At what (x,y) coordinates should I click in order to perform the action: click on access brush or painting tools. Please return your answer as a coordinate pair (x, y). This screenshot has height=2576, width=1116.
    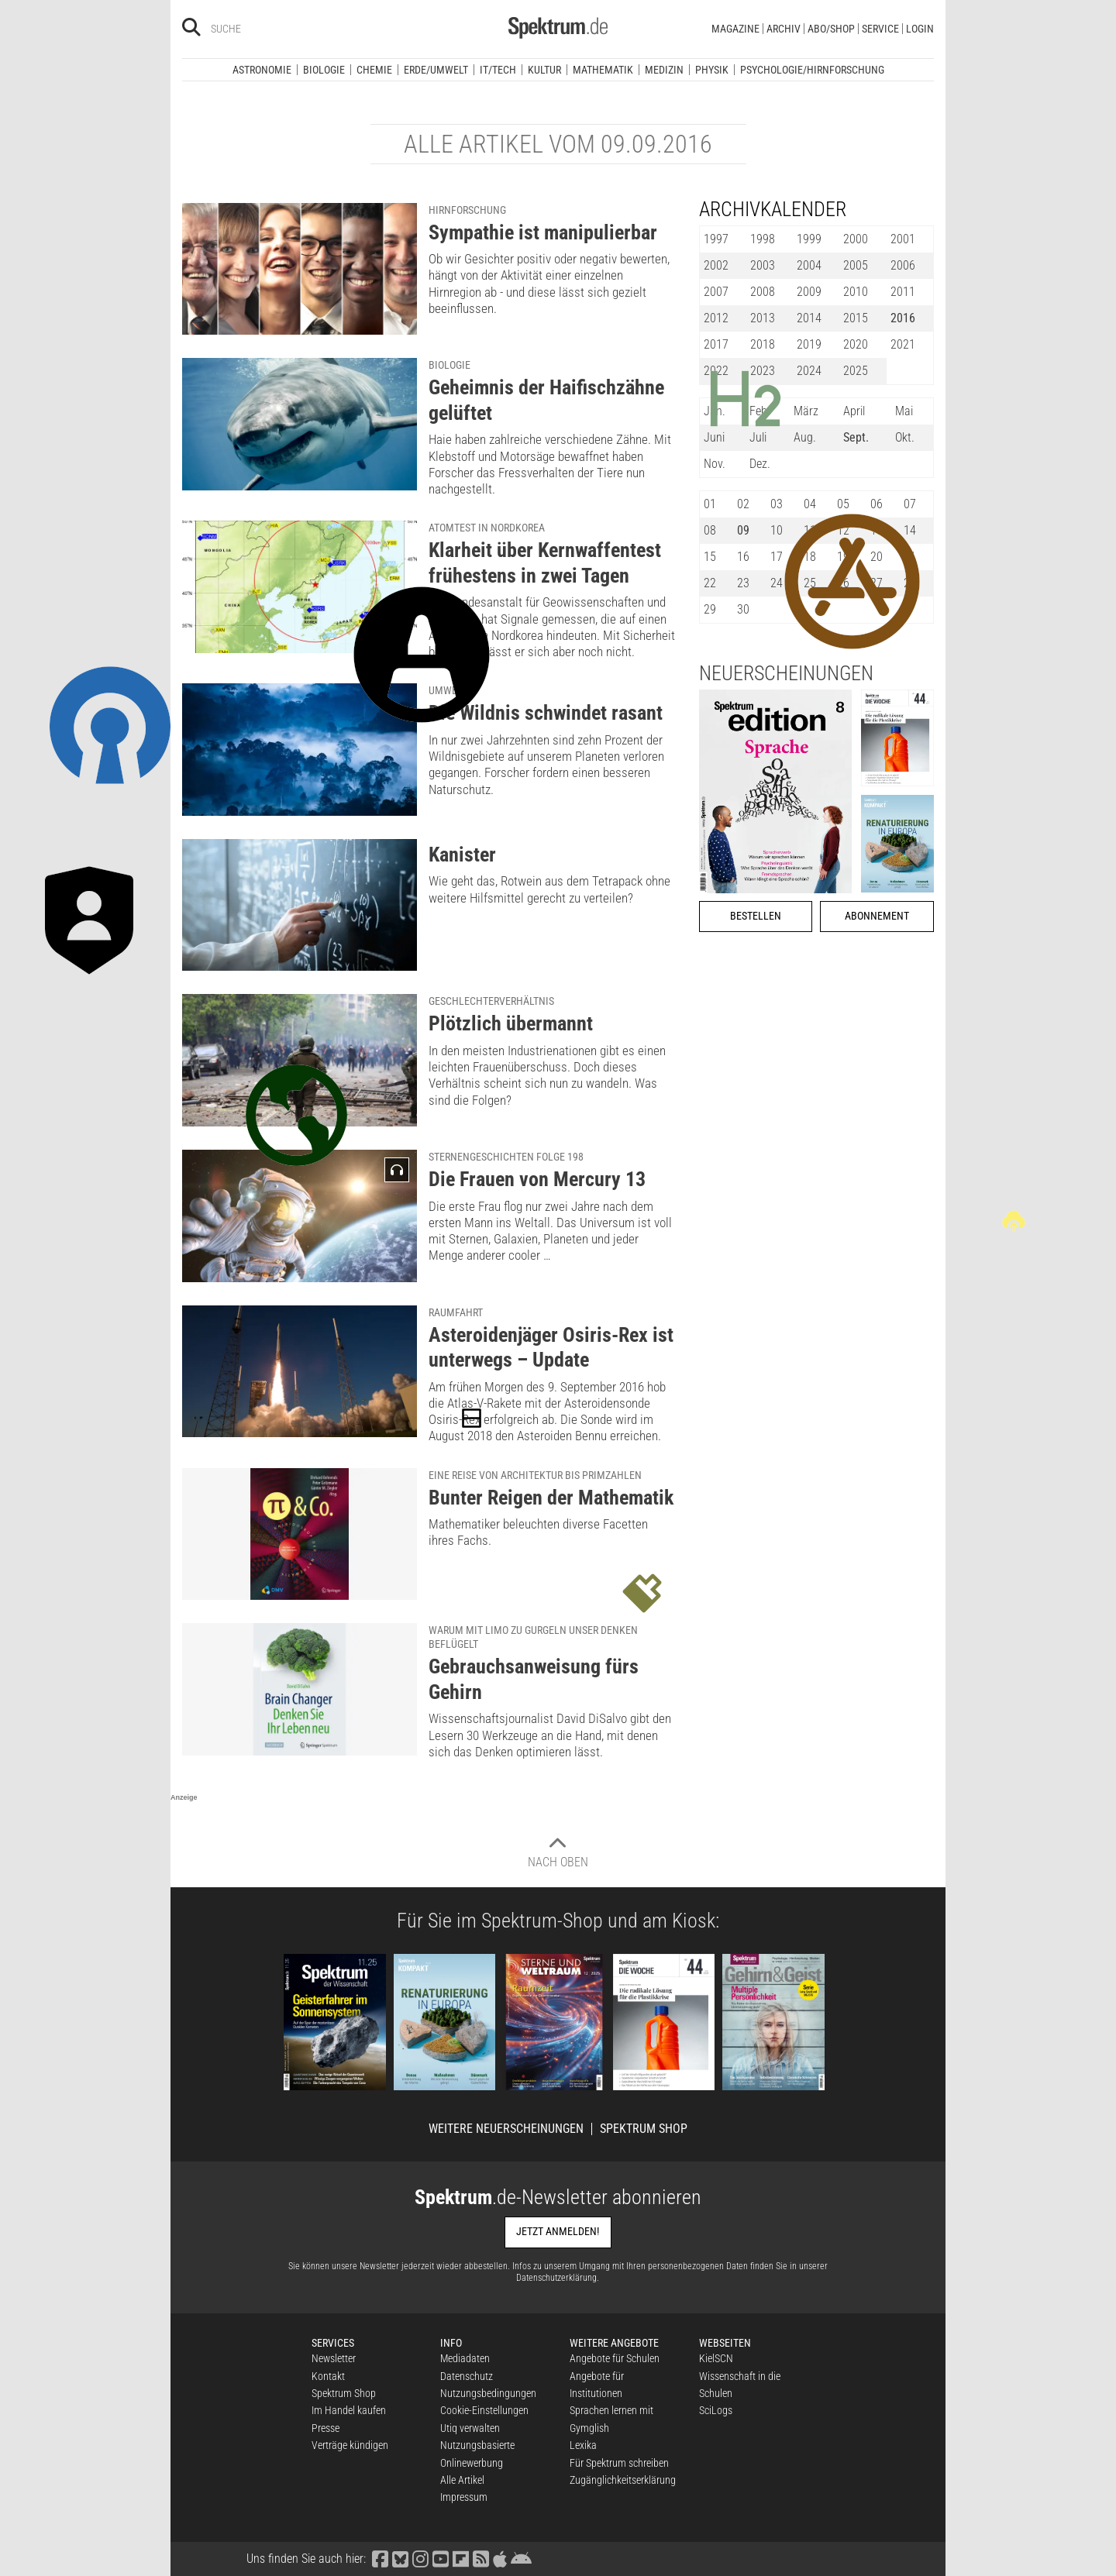
    Looking at the image, I should click on (643, 1592).